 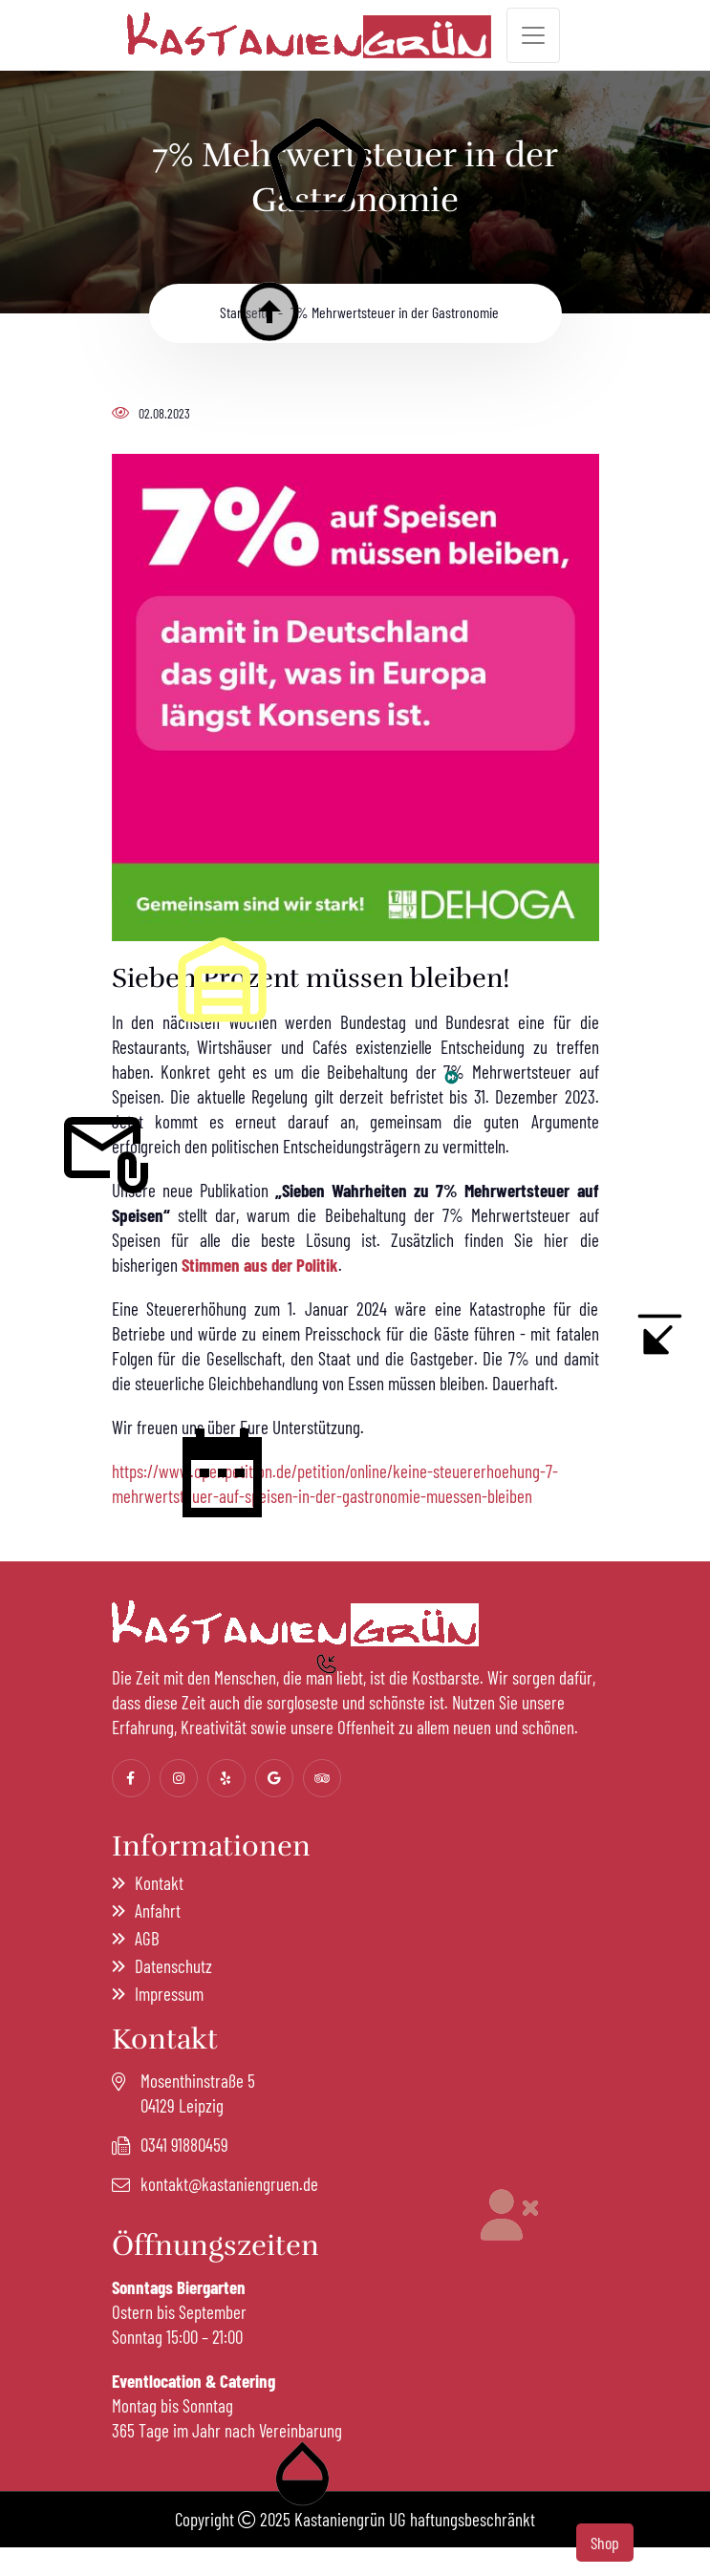 I want to click on adjust transparency or opacity settings, so click(x=302, y=2473).